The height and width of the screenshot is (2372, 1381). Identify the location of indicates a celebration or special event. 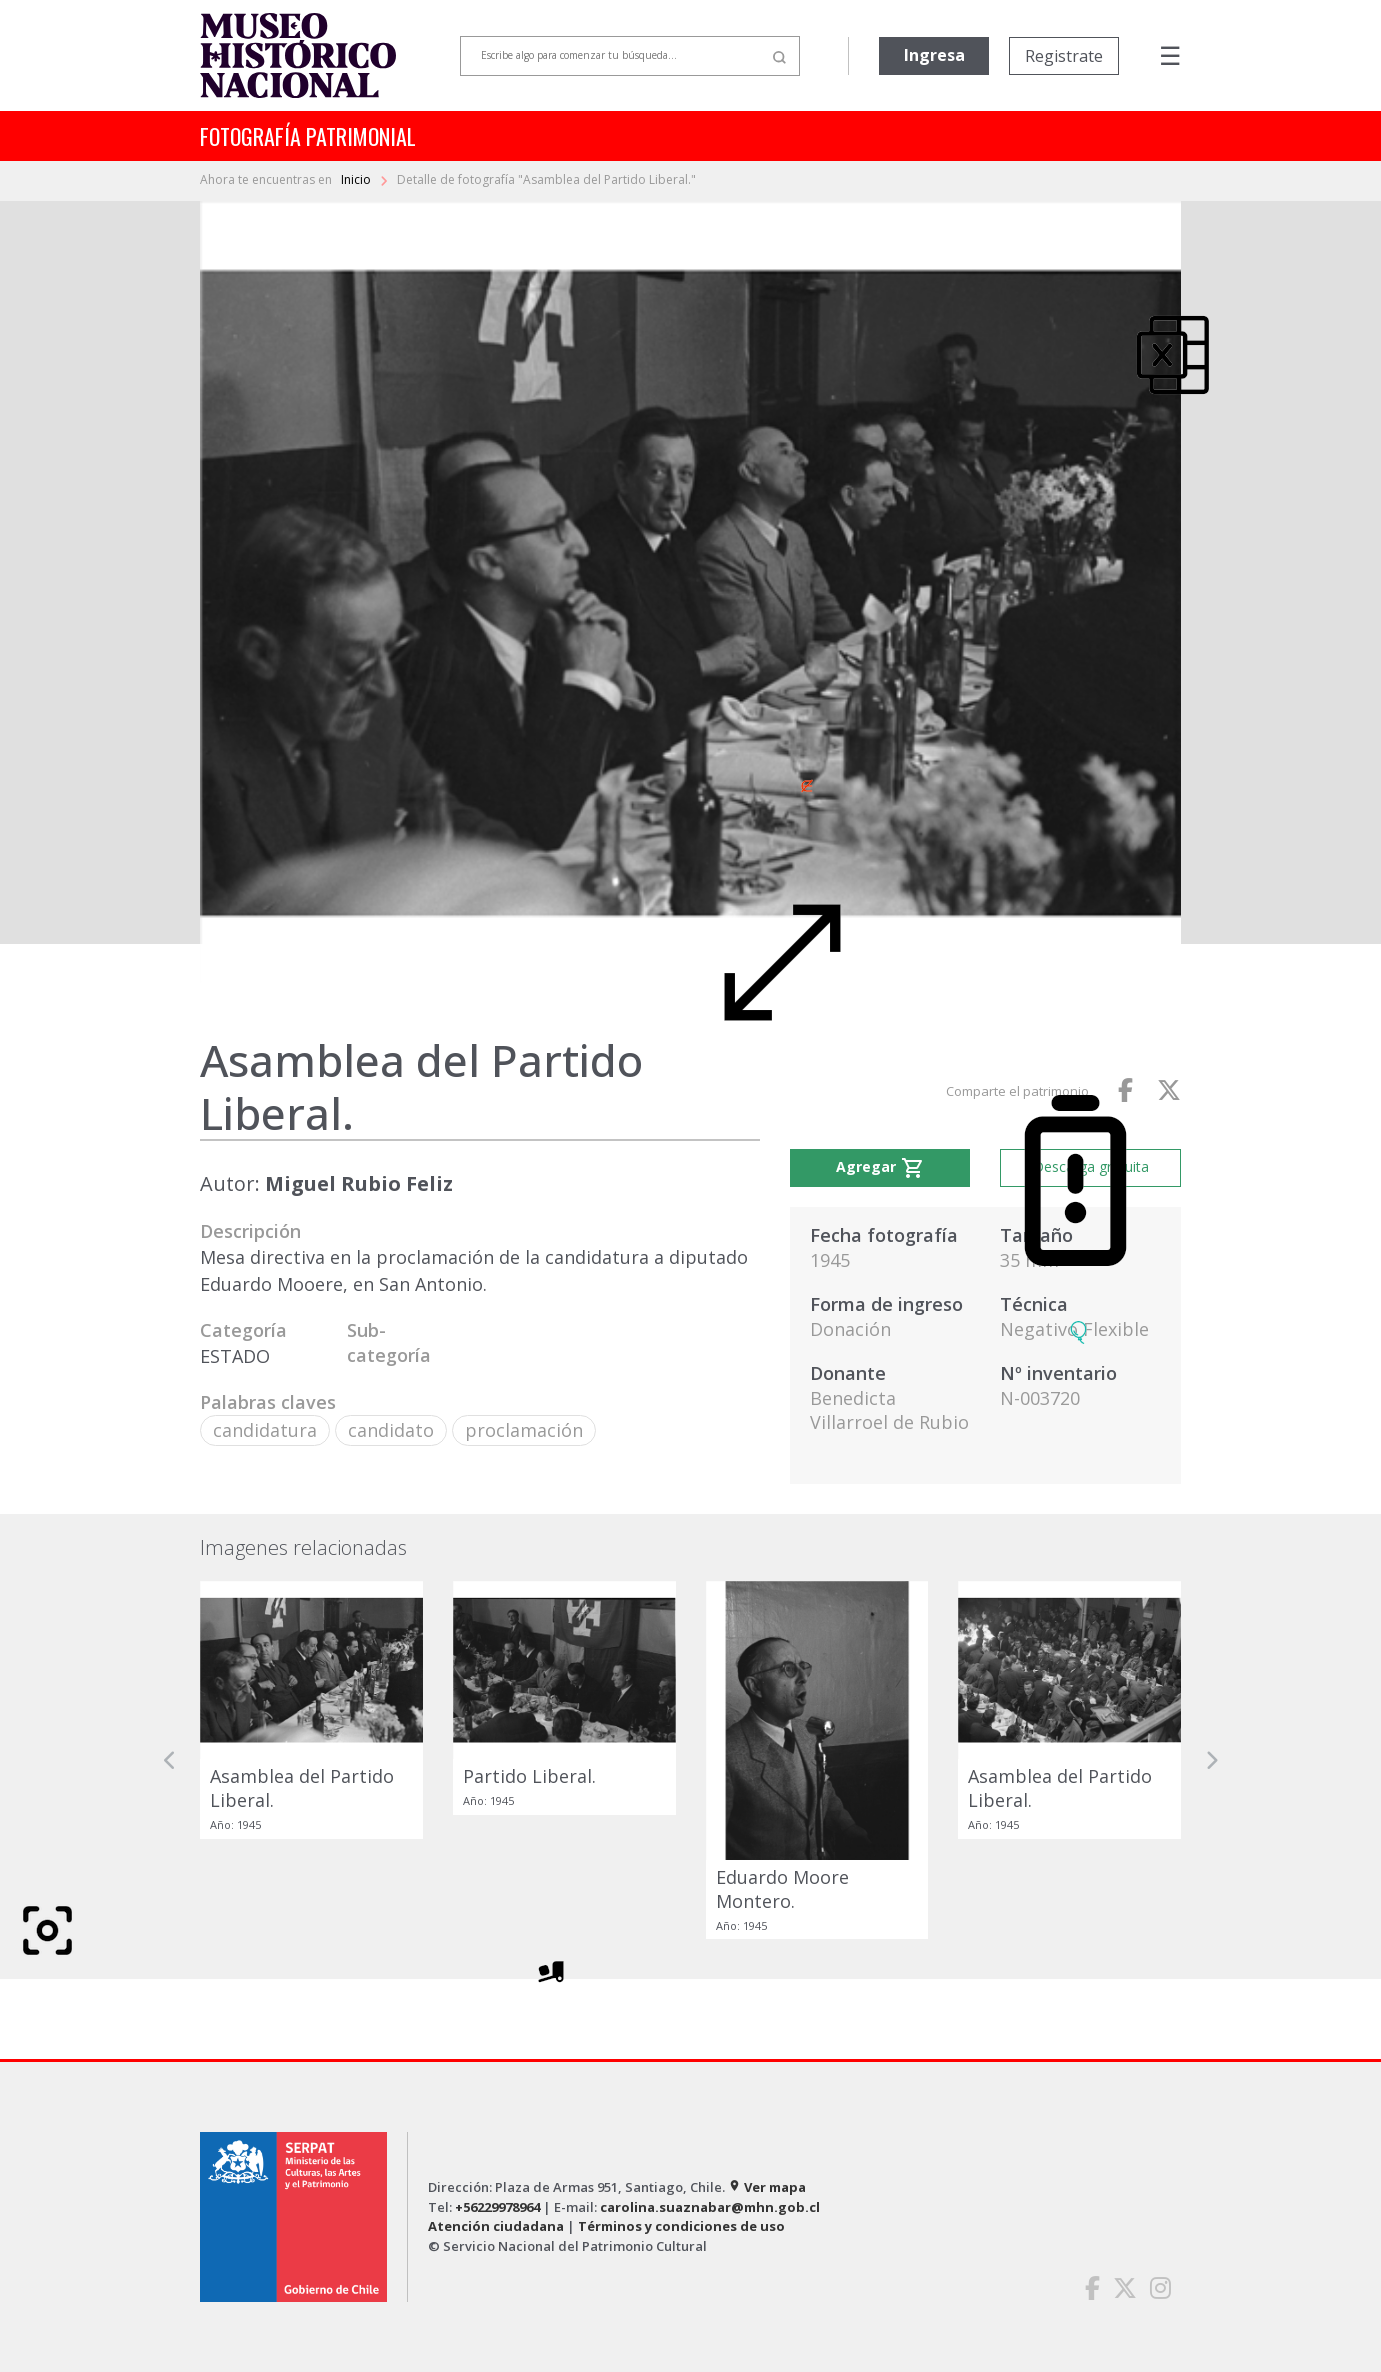
(1078, 1332).